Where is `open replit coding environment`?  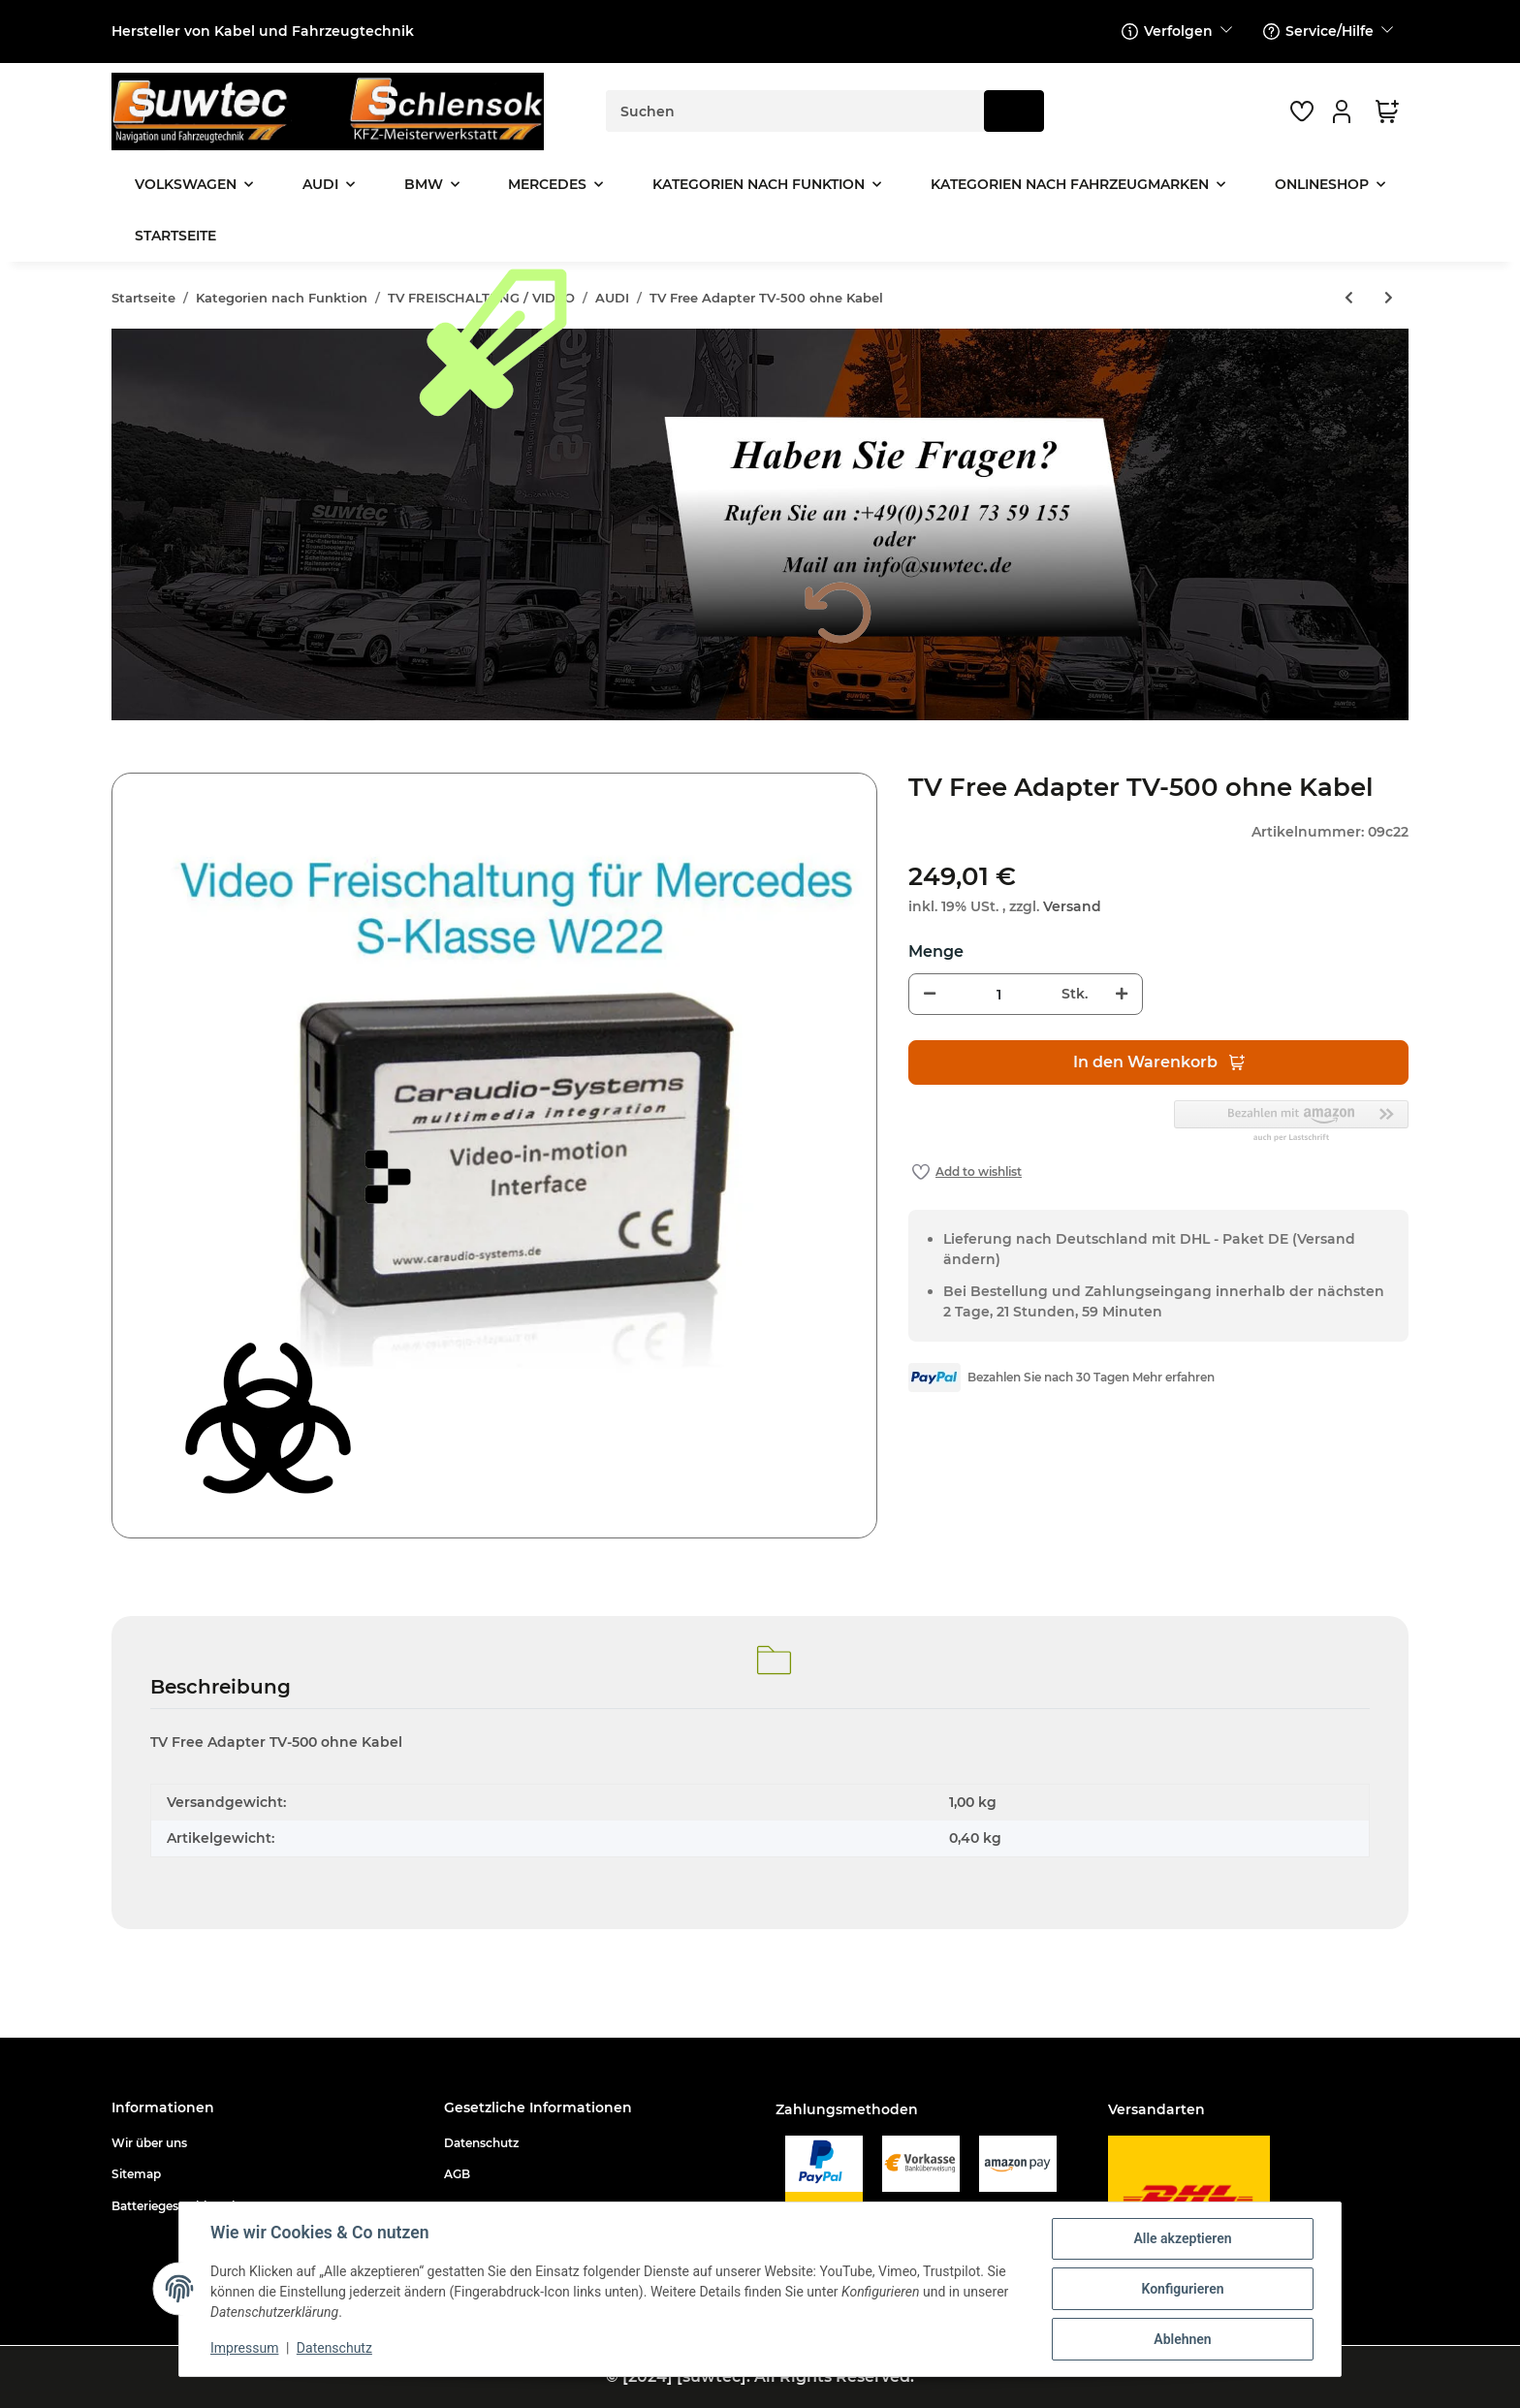 open replit coding environment is located at coordinates (384, 1177).